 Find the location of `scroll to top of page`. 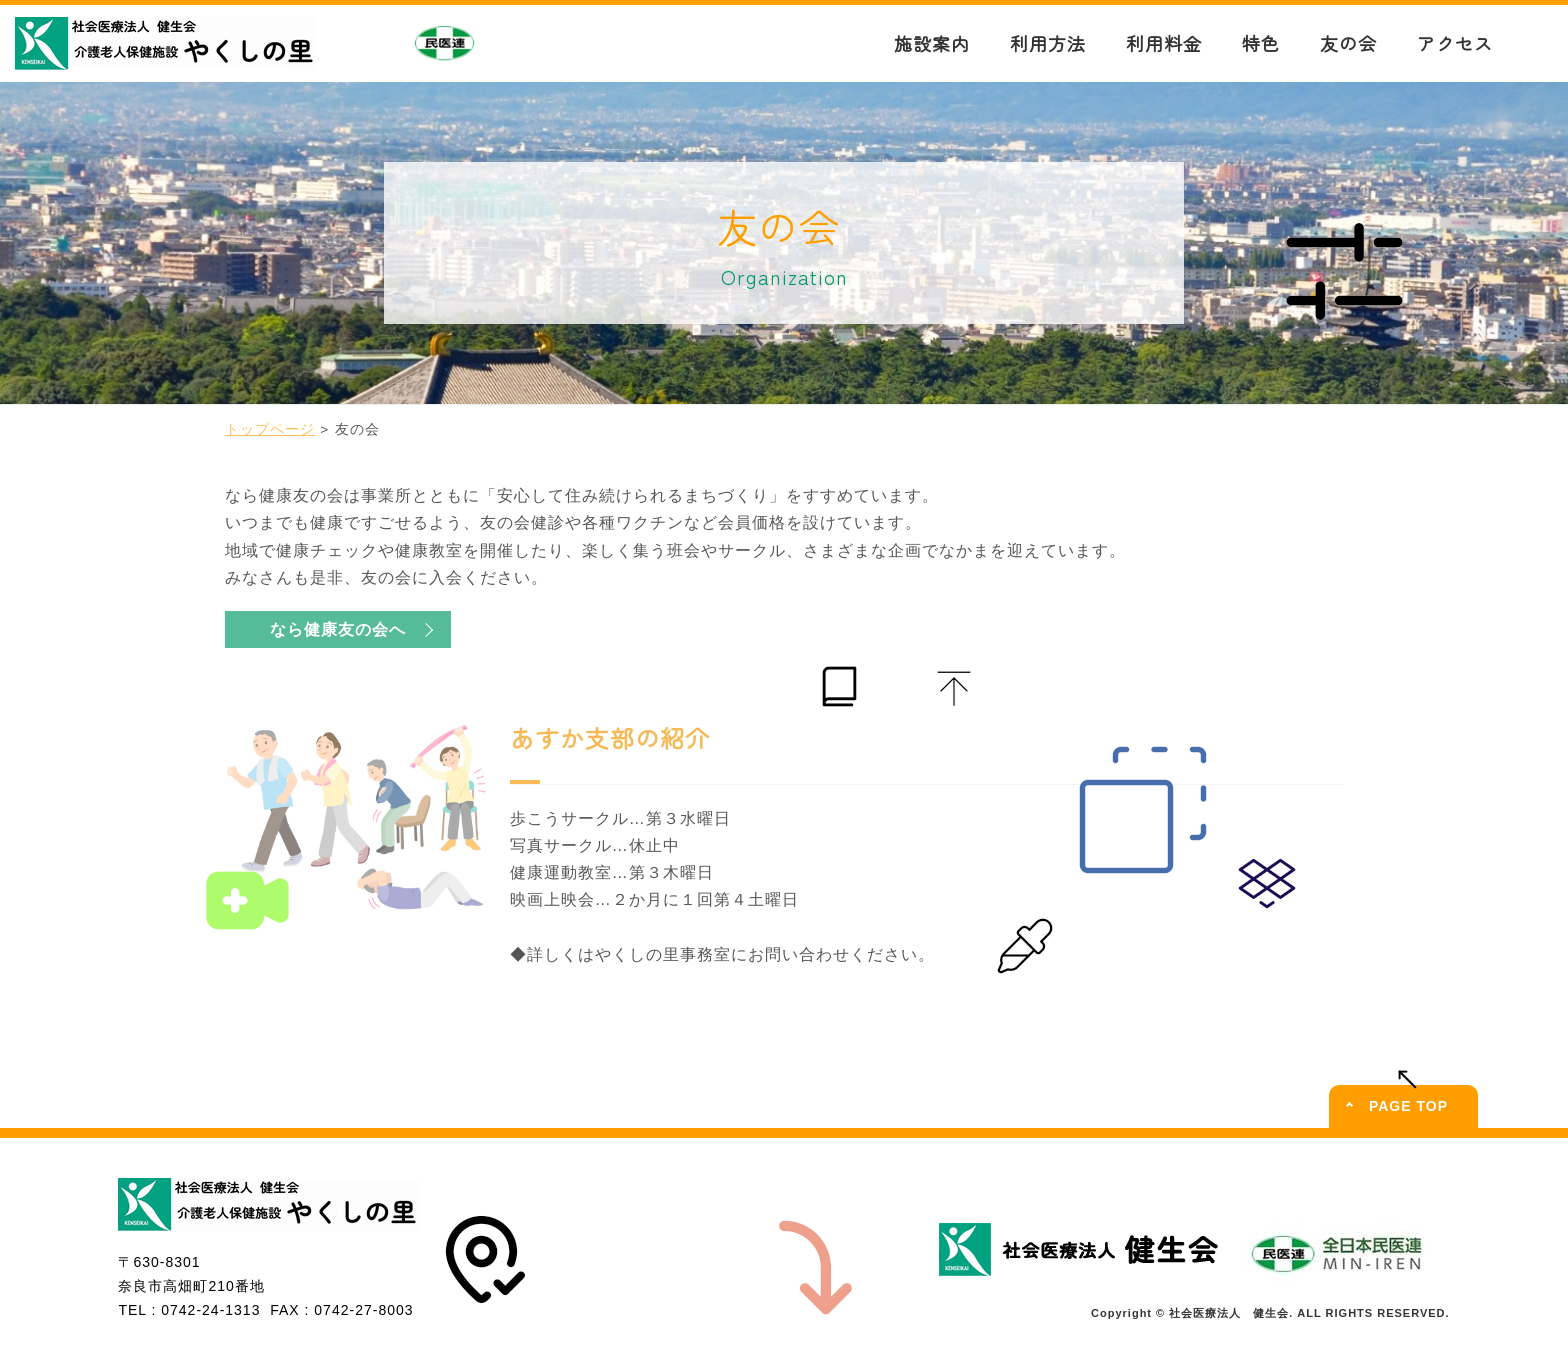

scroll to top of page is located at coordinates (954, 688).